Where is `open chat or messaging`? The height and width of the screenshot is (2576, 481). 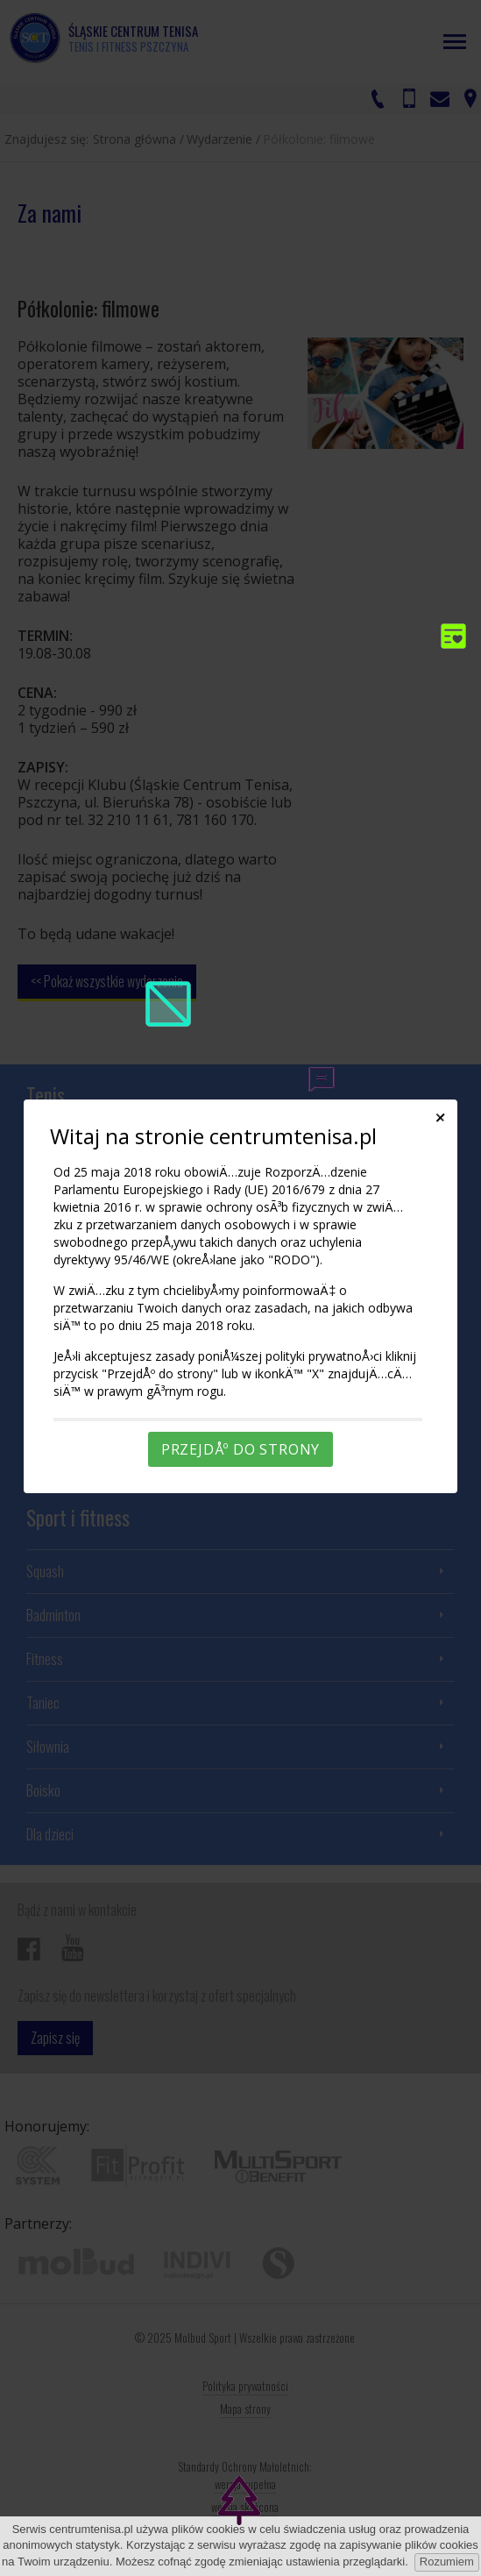
open chat or messaging is located at coordinates (322, 1078).